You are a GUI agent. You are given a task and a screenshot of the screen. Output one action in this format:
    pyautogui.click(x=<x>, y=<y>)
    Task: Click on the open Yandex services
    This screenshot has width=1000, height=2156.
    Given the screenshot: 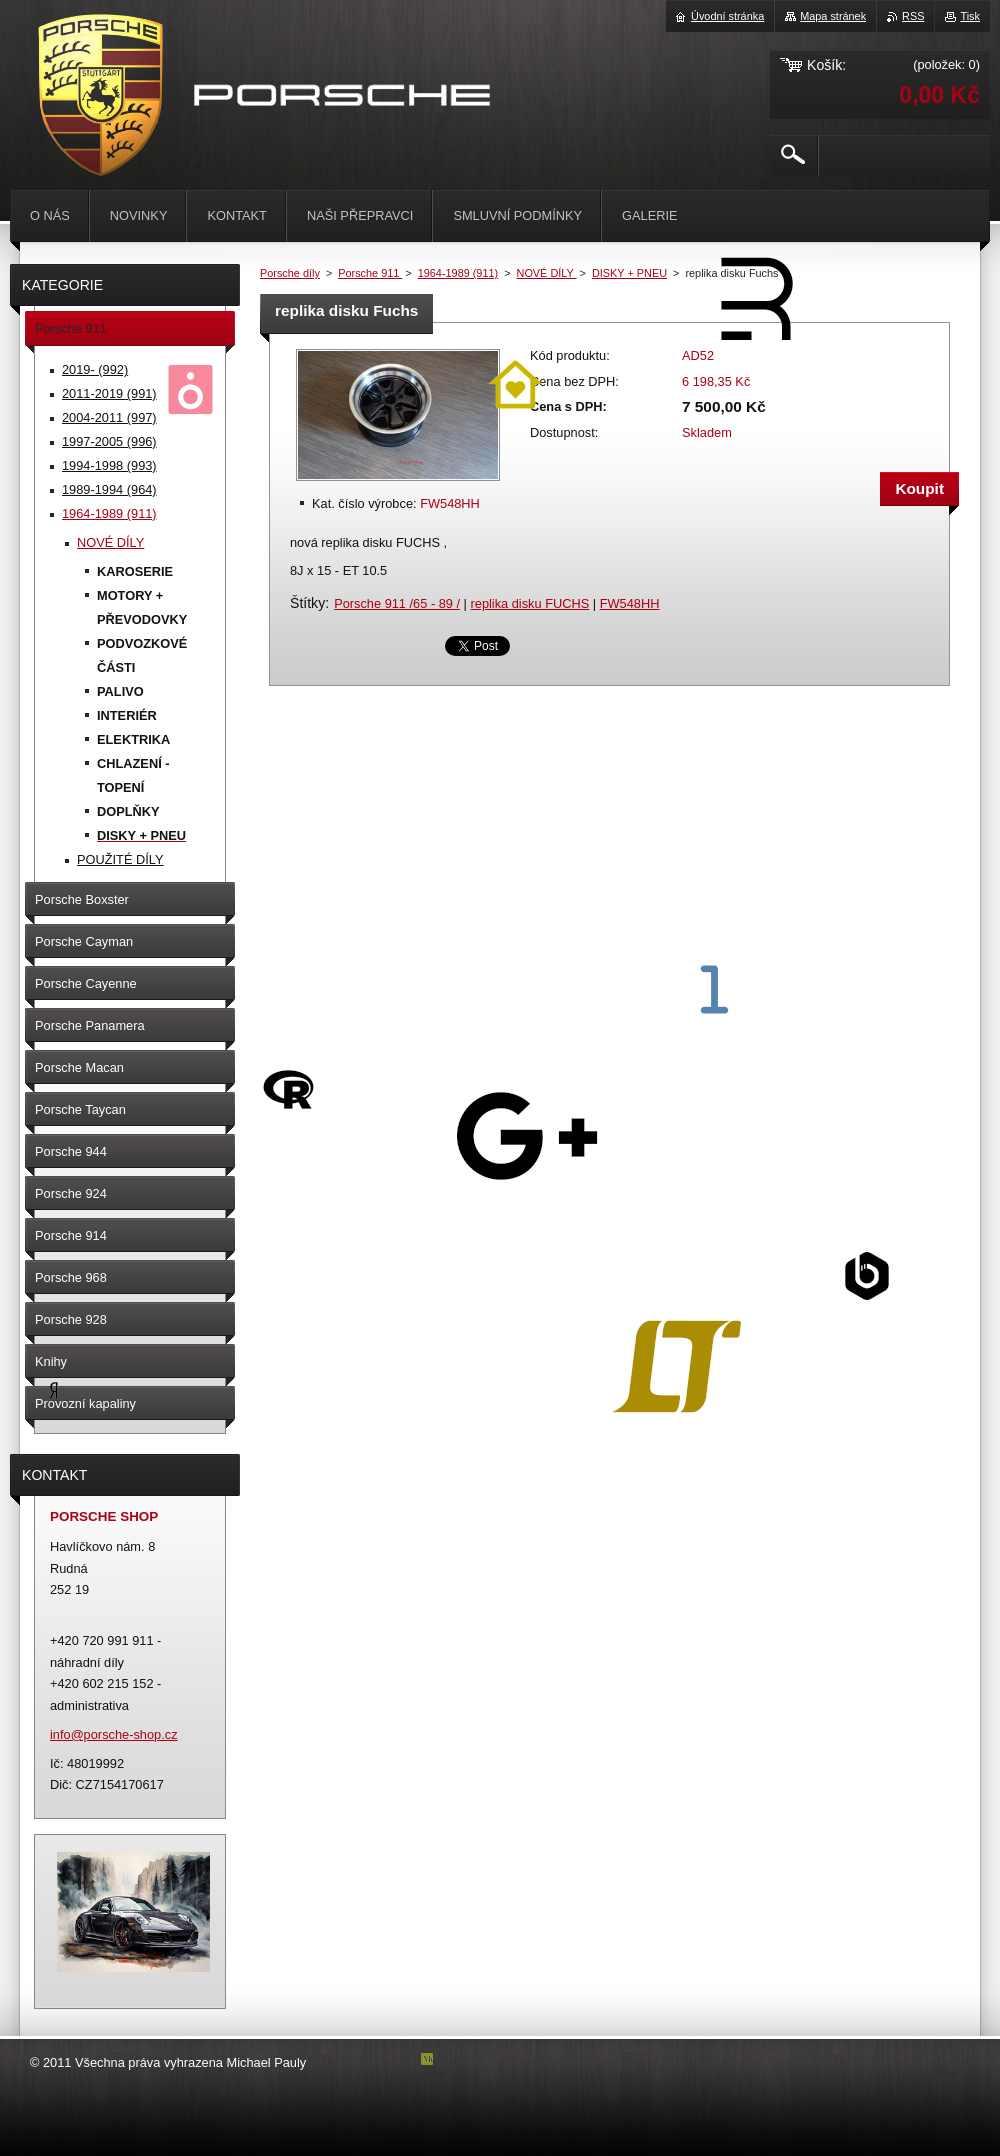 What is the action you would take?
    pyautogui.click(x=53, y=1390)
    